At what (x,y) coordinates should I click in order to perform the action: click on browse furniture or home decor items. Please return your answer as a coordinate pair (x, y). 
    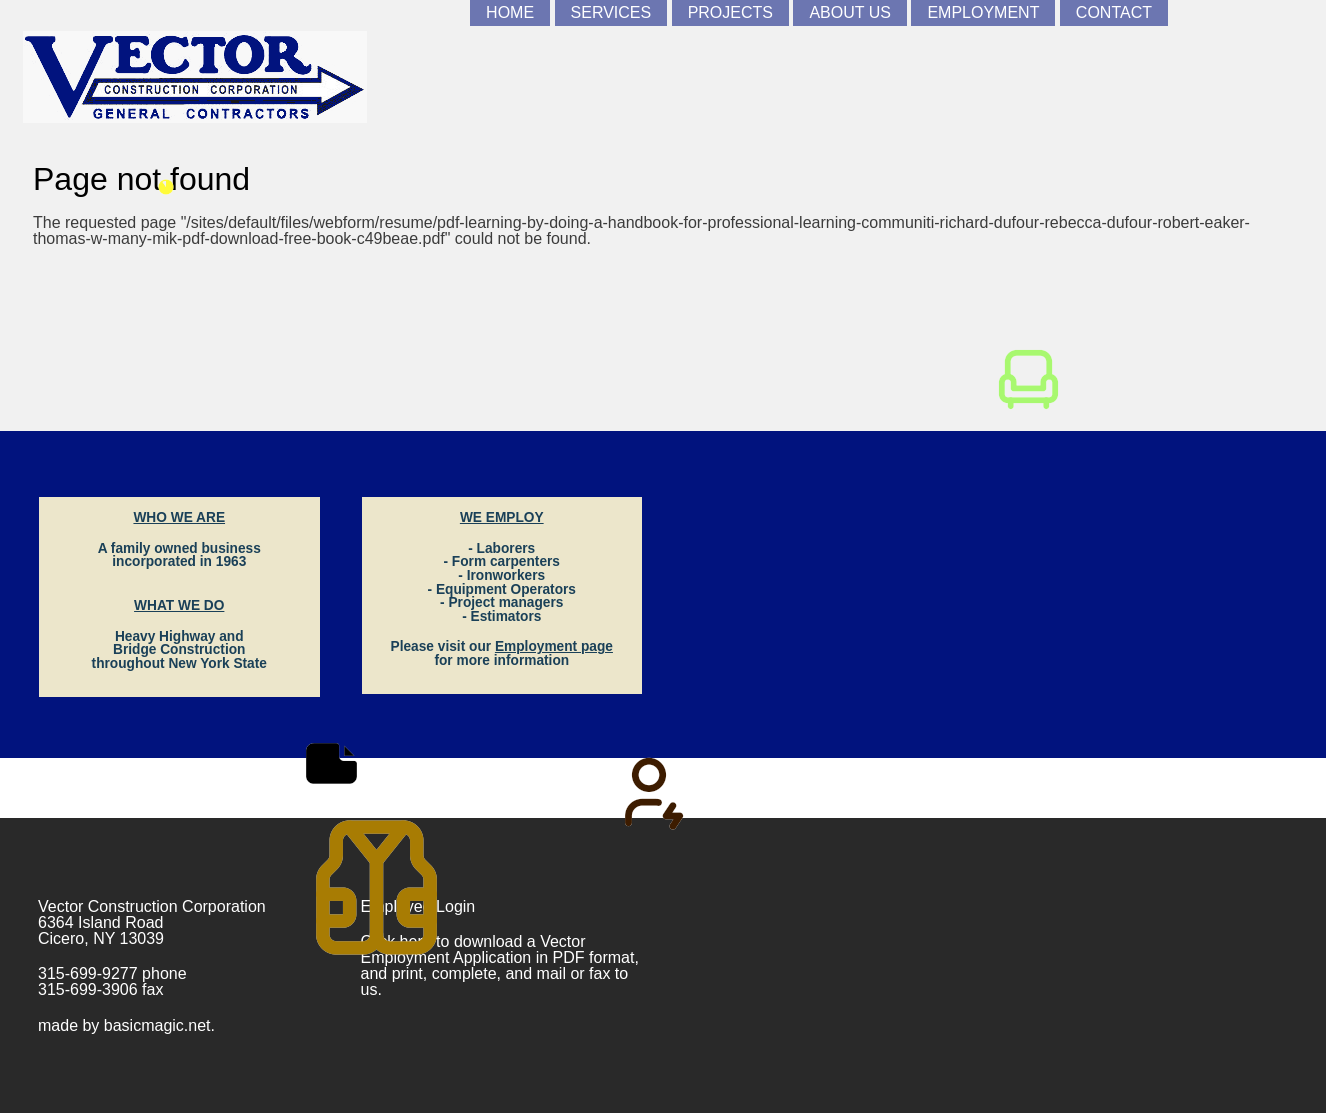
    Looking at the image, I should click on (1028, 379).